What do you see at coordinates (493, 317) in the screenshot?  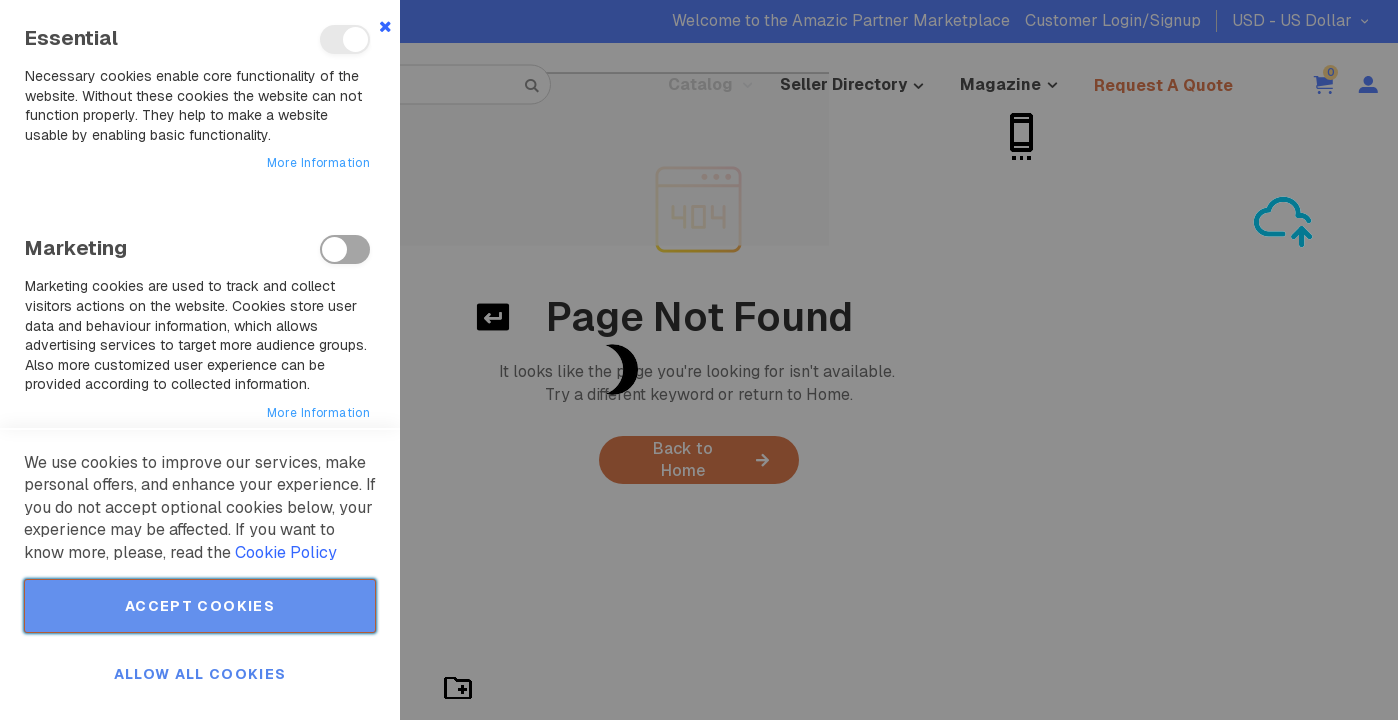 I see `press enter or return key` at bounding box center [493, 317].